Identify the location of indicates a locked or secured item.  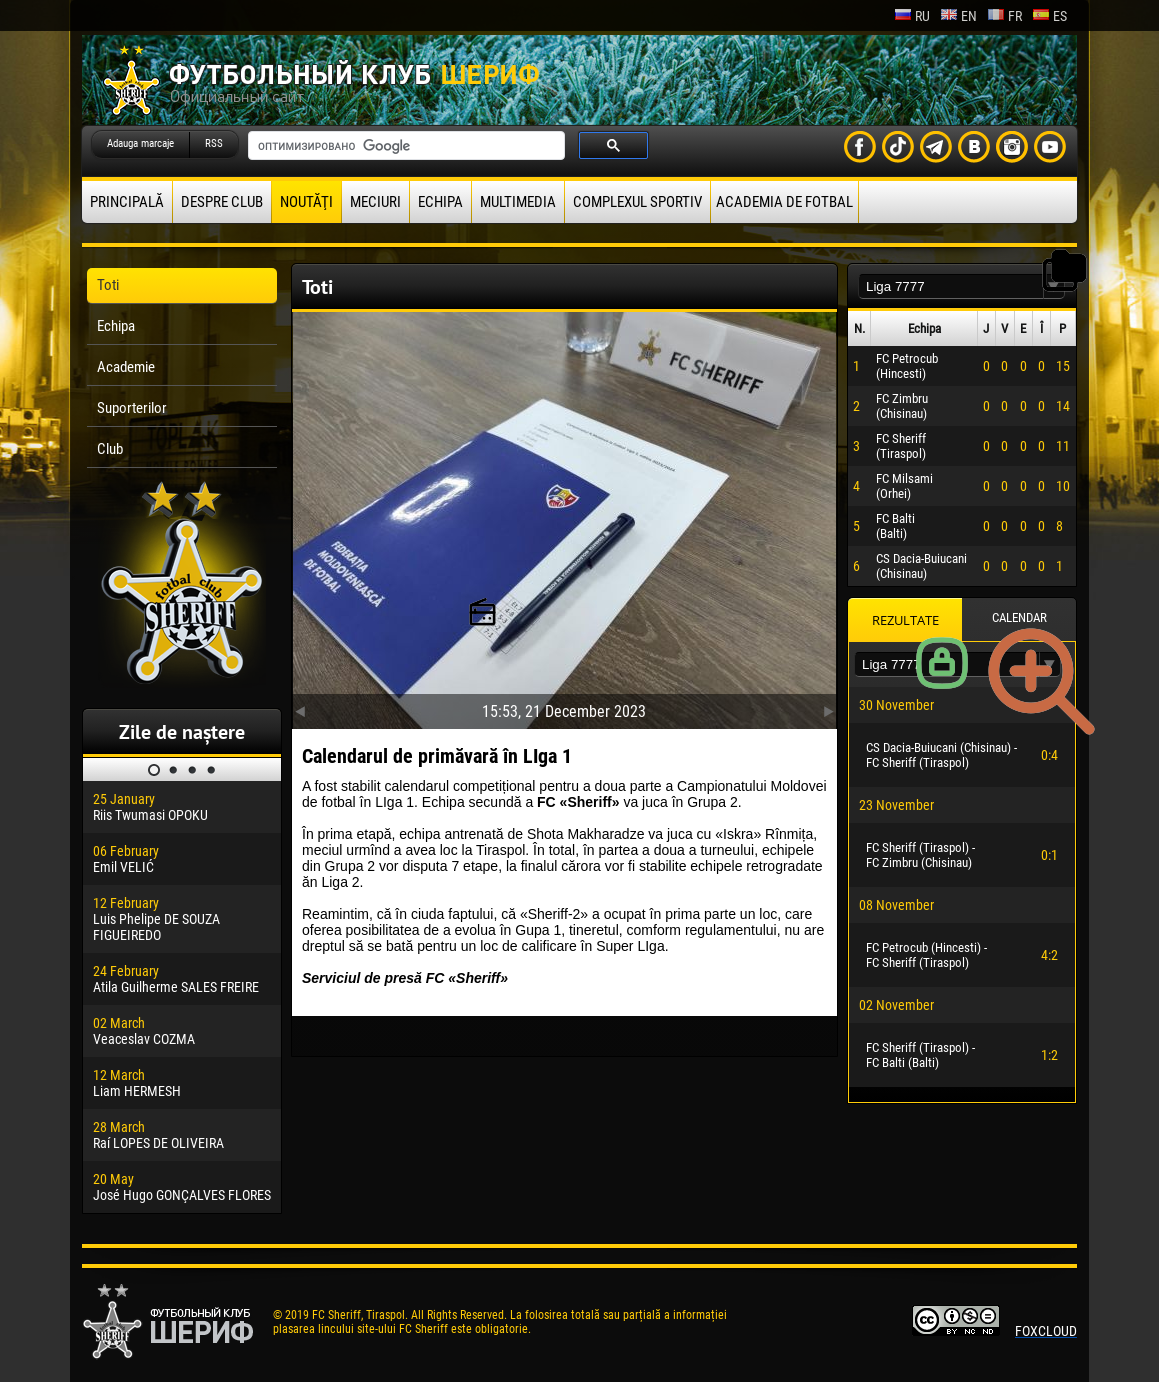
(942, 663).